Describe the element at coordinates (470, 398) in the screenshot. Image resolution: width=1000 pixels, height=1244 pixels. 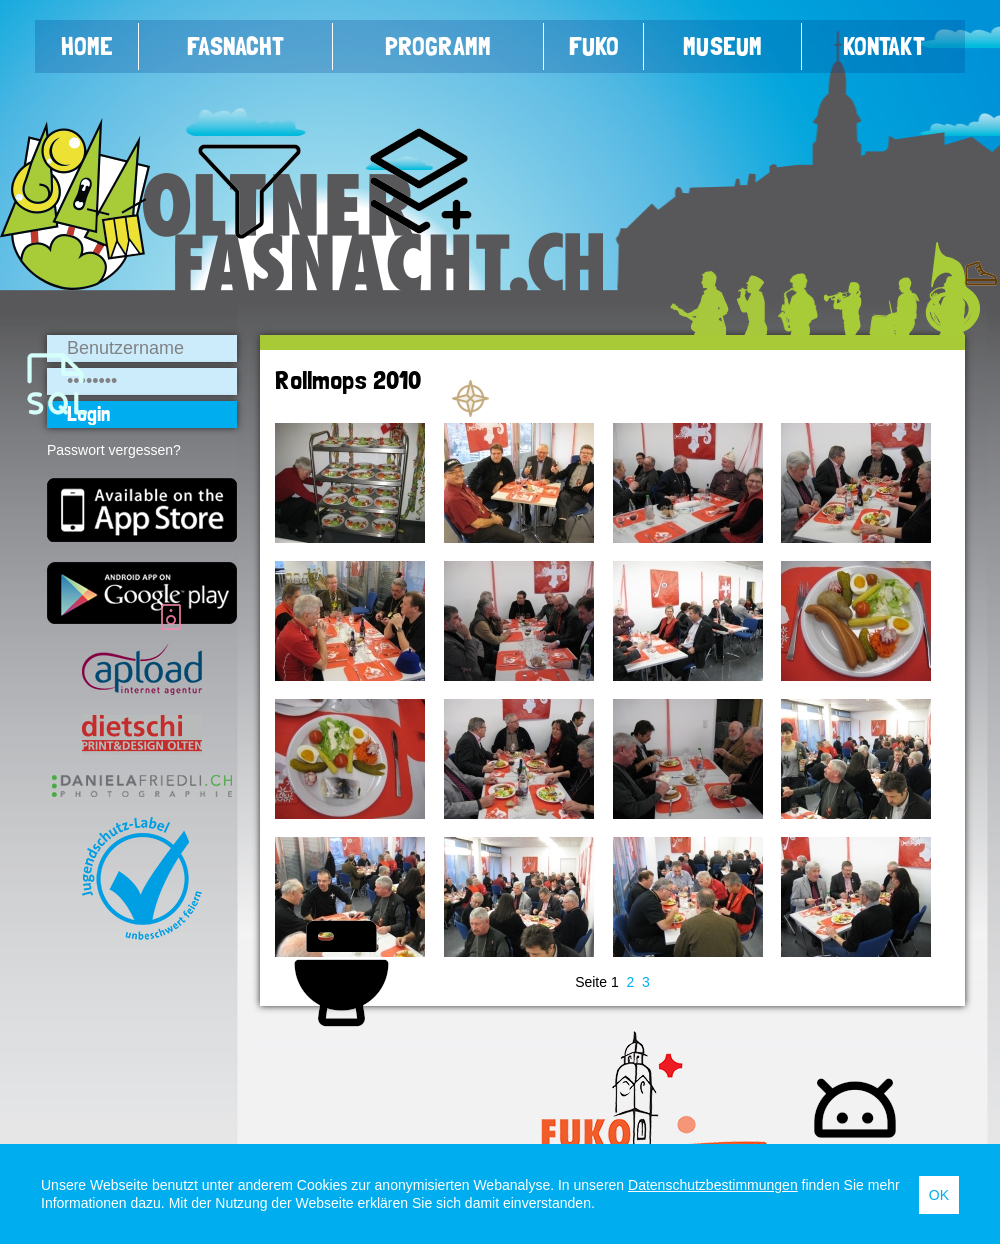
I see `navigate or view map orientation` at that location.